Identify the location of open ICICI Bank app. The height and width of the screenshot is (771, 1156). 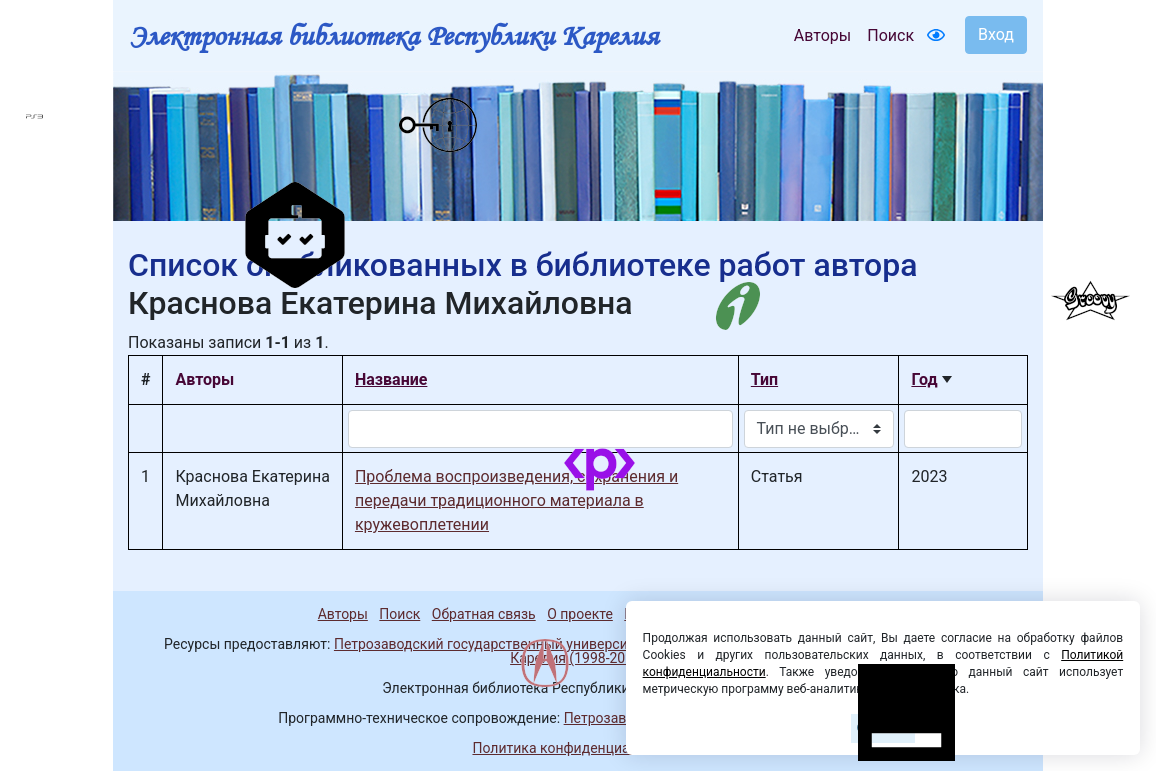
(738, 306).